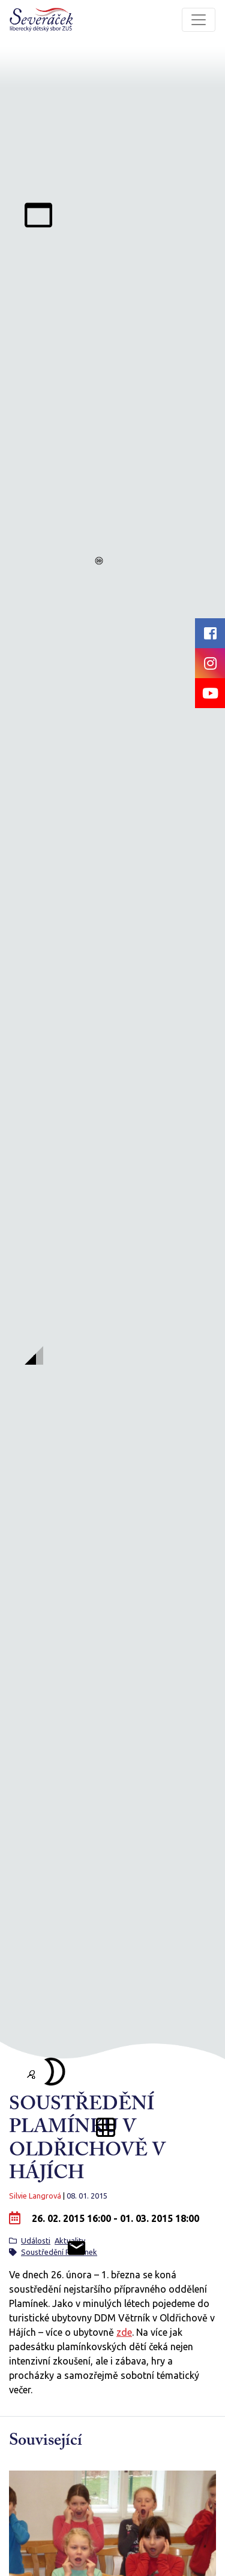  Describe the element at coordinates (99, 561) in the screenshot. I see `fast forward media playback` at that location.